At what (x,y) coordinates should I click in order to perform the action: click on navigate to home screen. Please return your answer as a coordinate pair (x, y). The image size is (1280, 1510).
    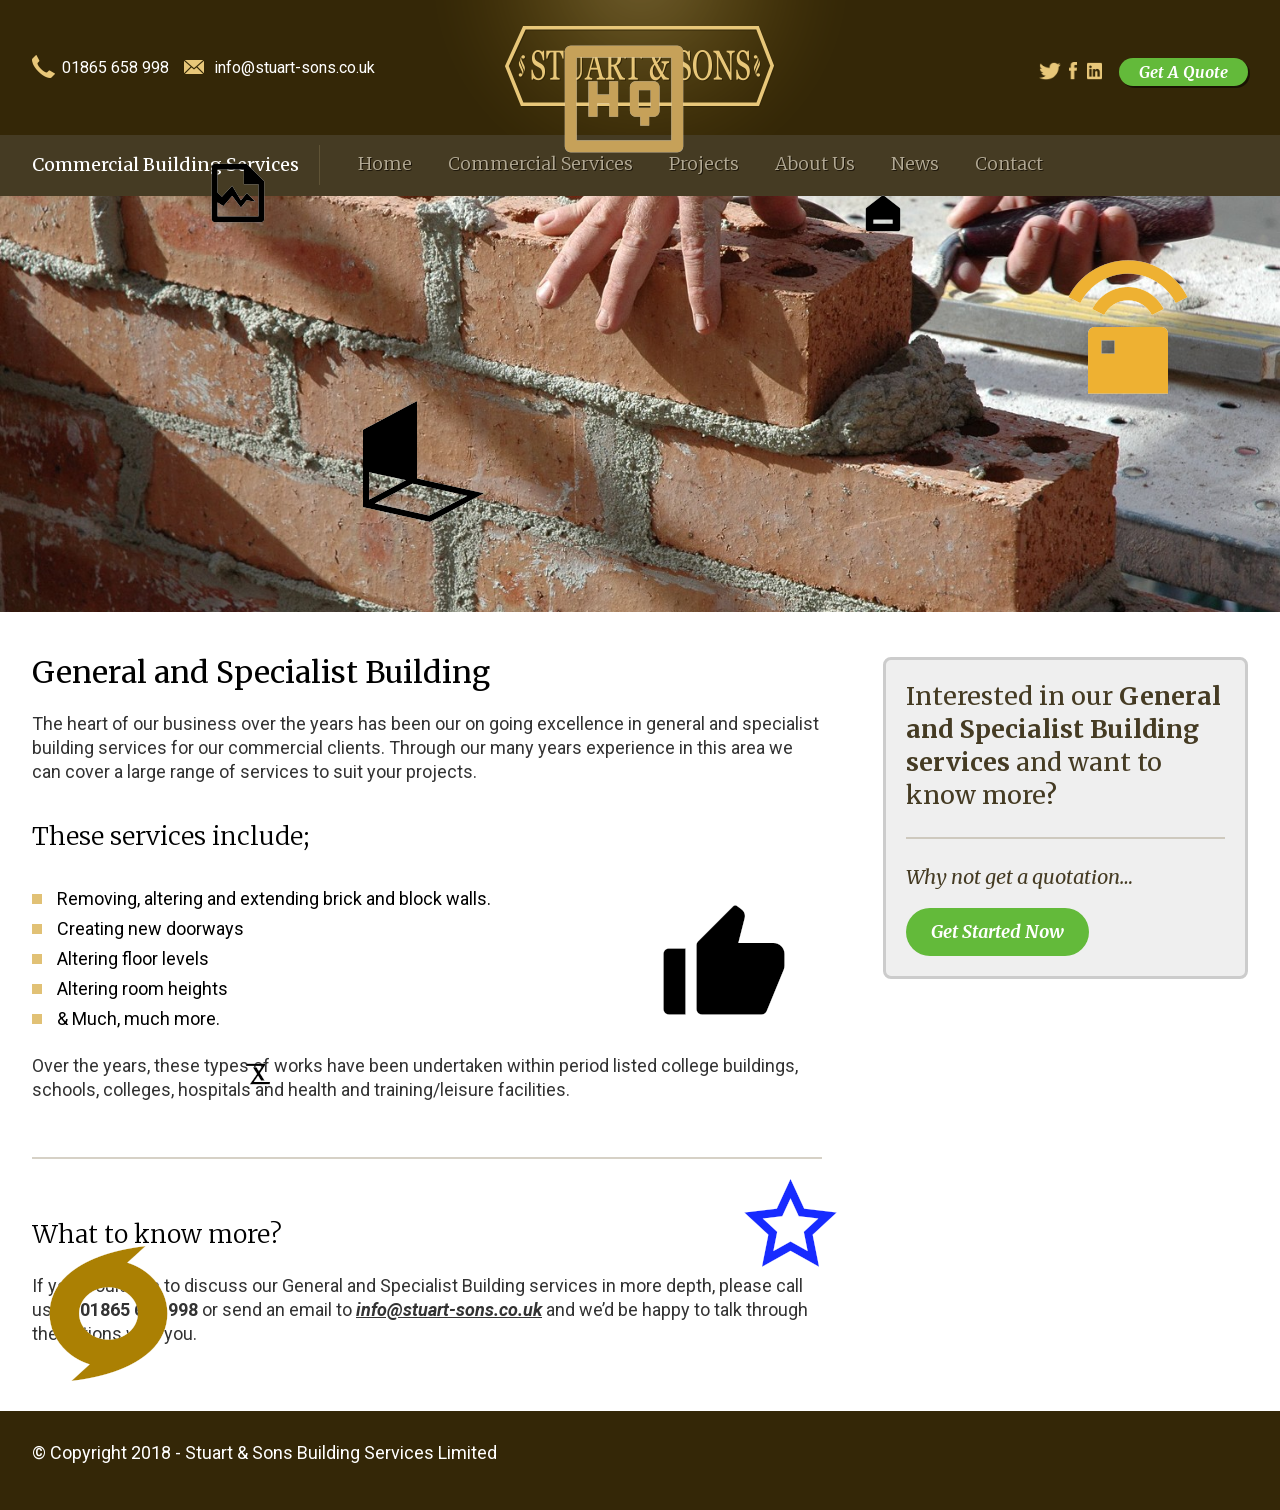
    Looking at the image, I should click on (883, 214).